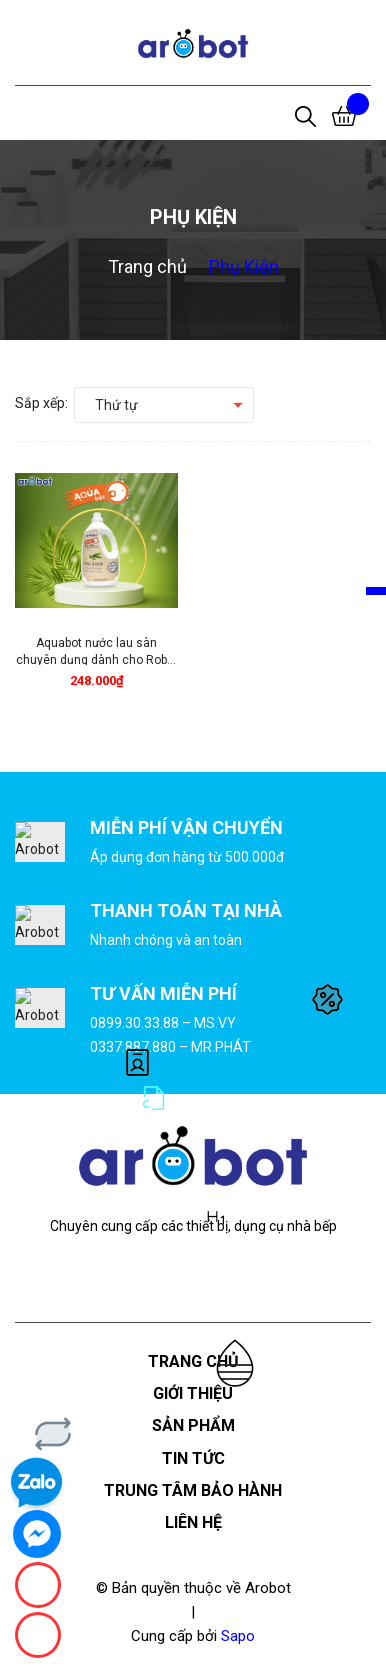 The width and height of the screenshot is (386, 1678). Describe the element at coordinates (327, 999) in the screenshot. I see `view available discounts or promotions` at that location.